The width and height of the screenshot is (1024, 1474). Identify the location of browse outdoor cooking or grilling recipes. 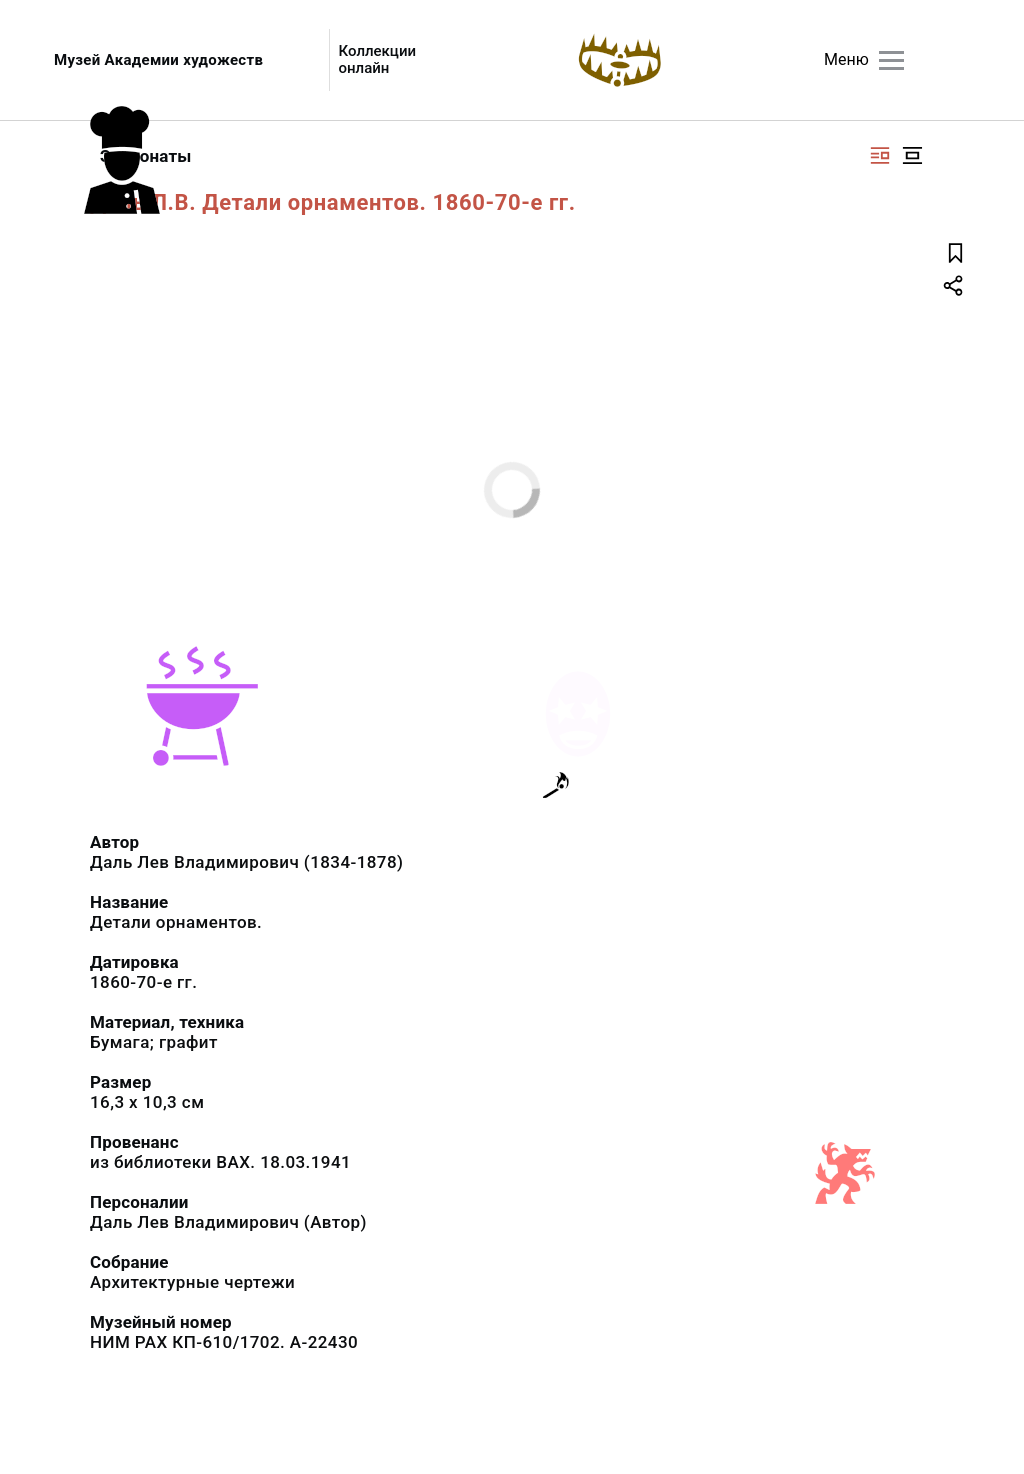
(200, 706).